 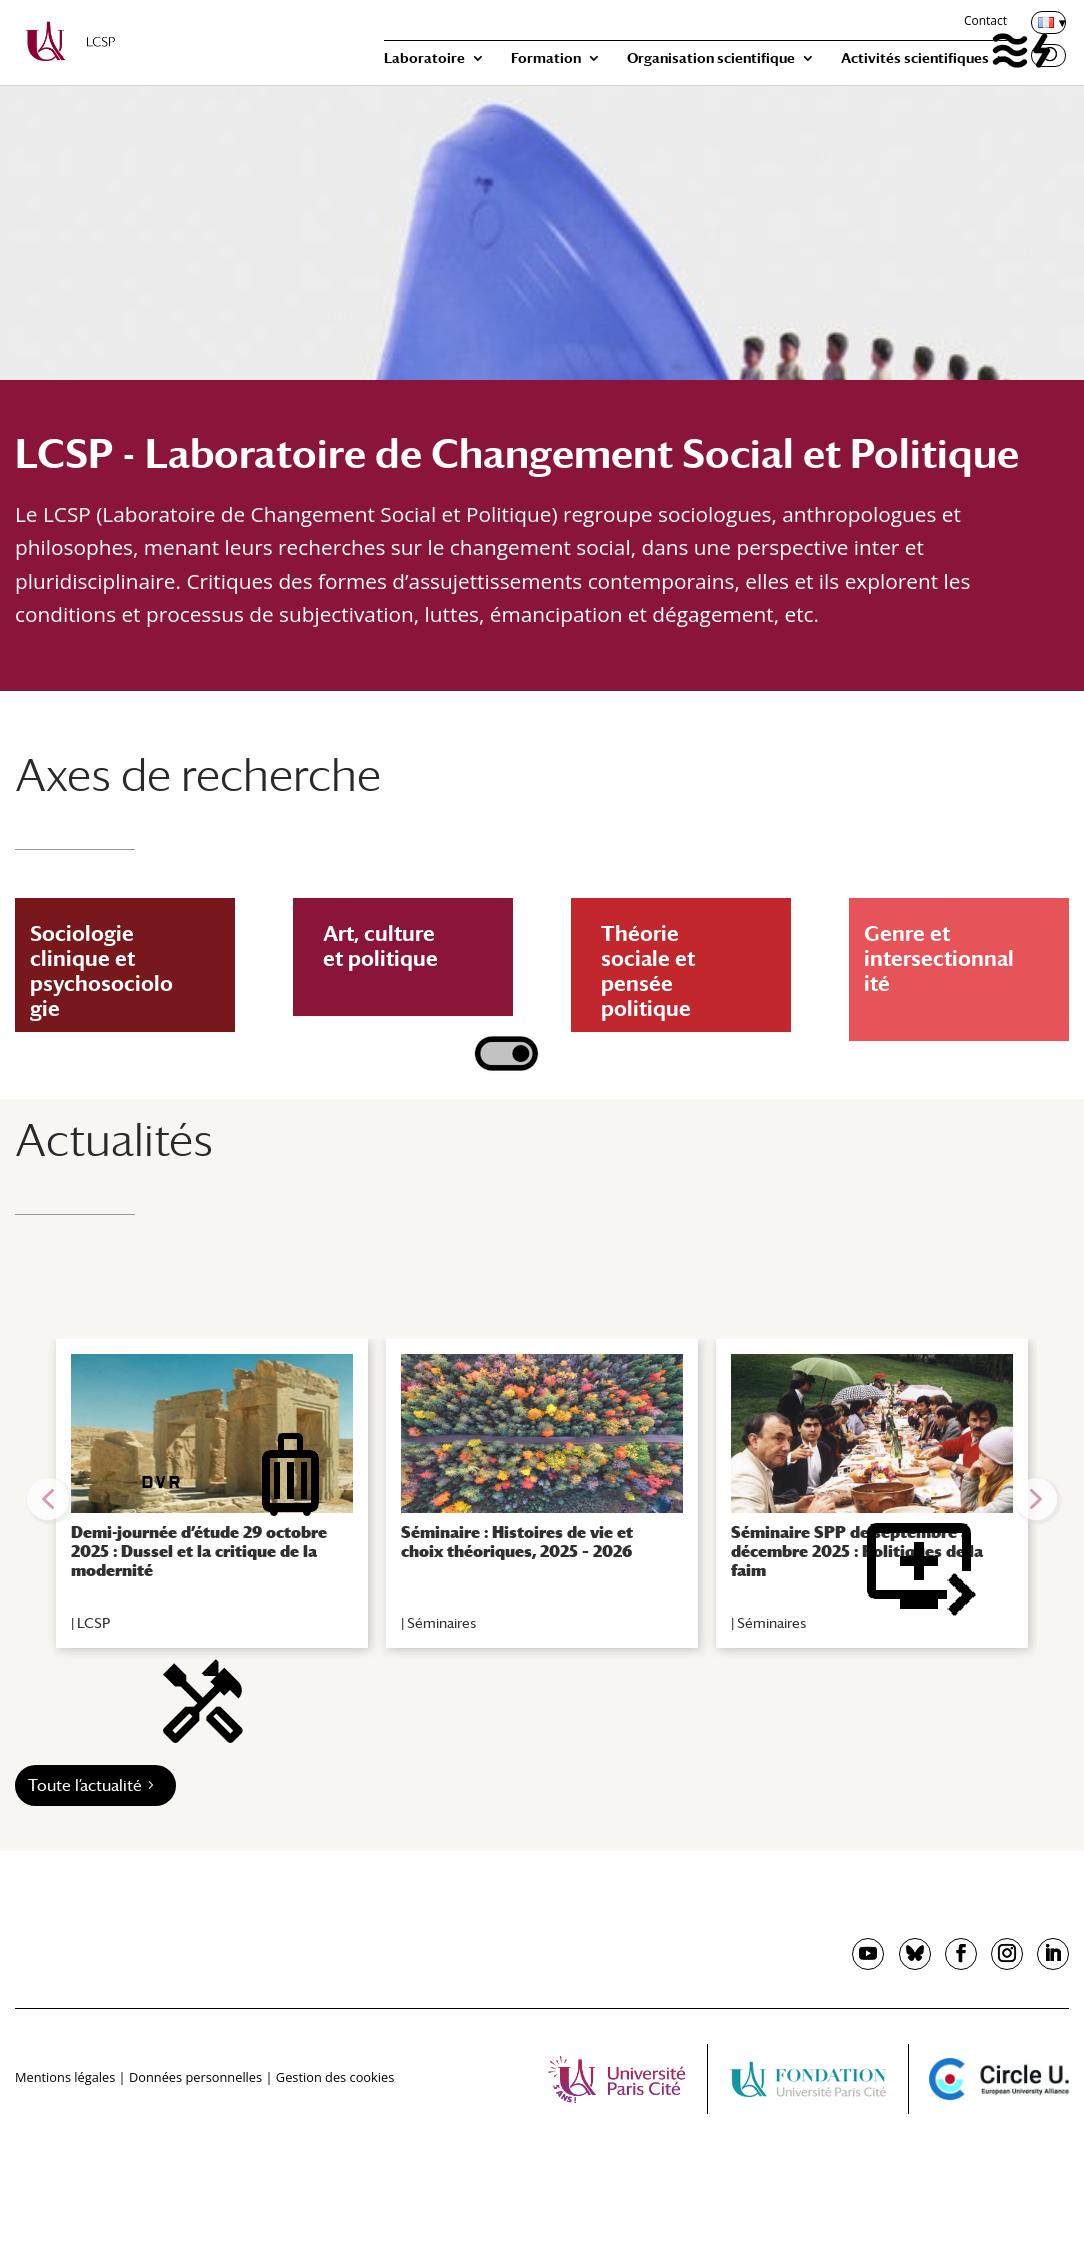 What do you see at coordinates (203, 1703) in the screenshot?
I see `access tools and settings` at bounding box center [203, 1703].